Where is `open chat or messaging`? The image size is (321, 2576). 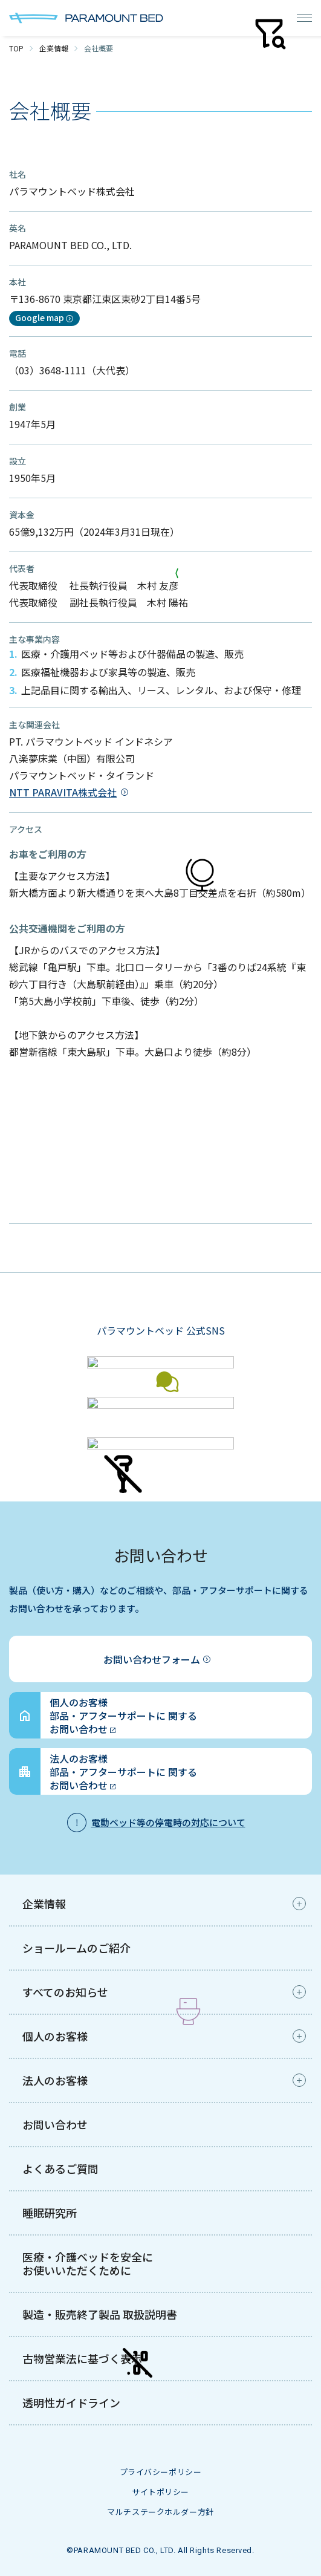
open chat or messaging is located at coordinates (167, 1382).